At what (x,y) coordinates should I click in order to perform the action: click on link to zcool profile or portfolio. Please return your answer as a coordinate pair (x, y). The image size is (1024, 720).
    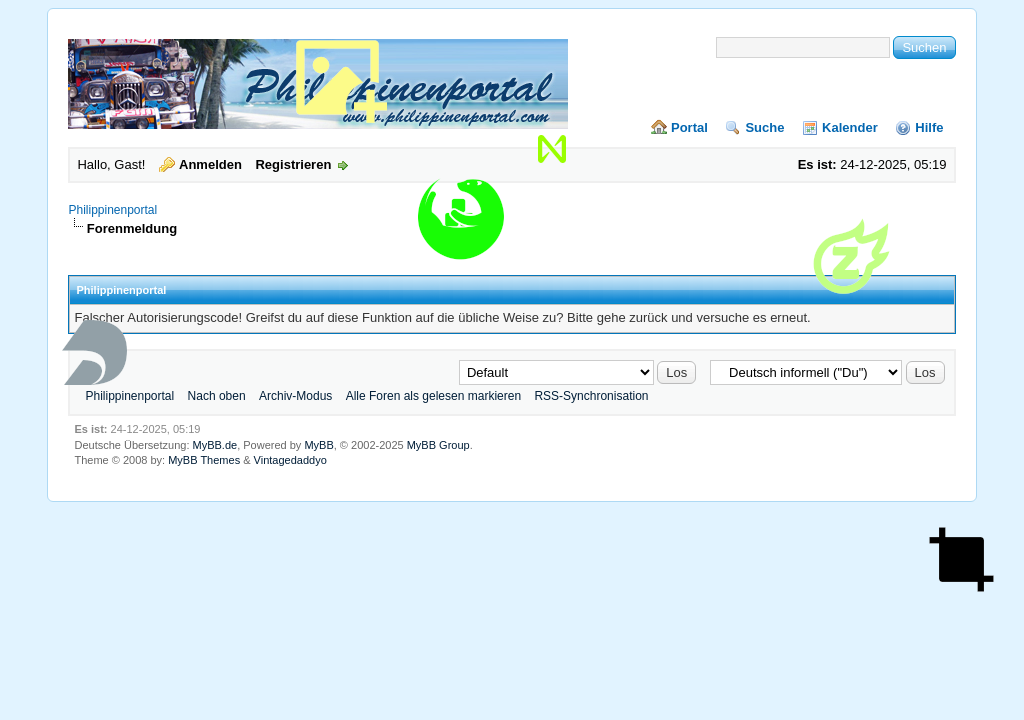
    Looking at the image, I should click on (851, 256).